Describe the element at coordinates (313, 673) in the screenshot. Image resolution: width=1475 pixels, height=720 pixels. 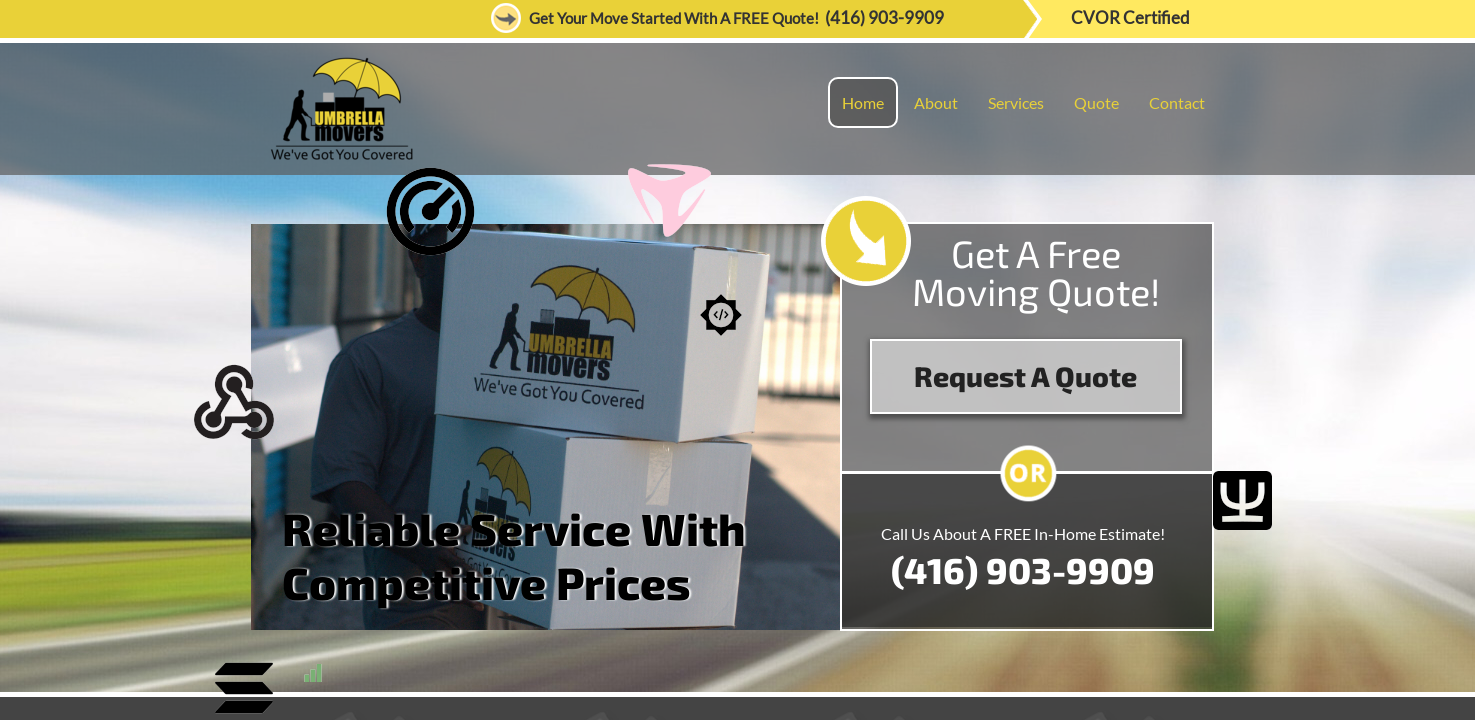
I see `open bookmeter app` at that location.